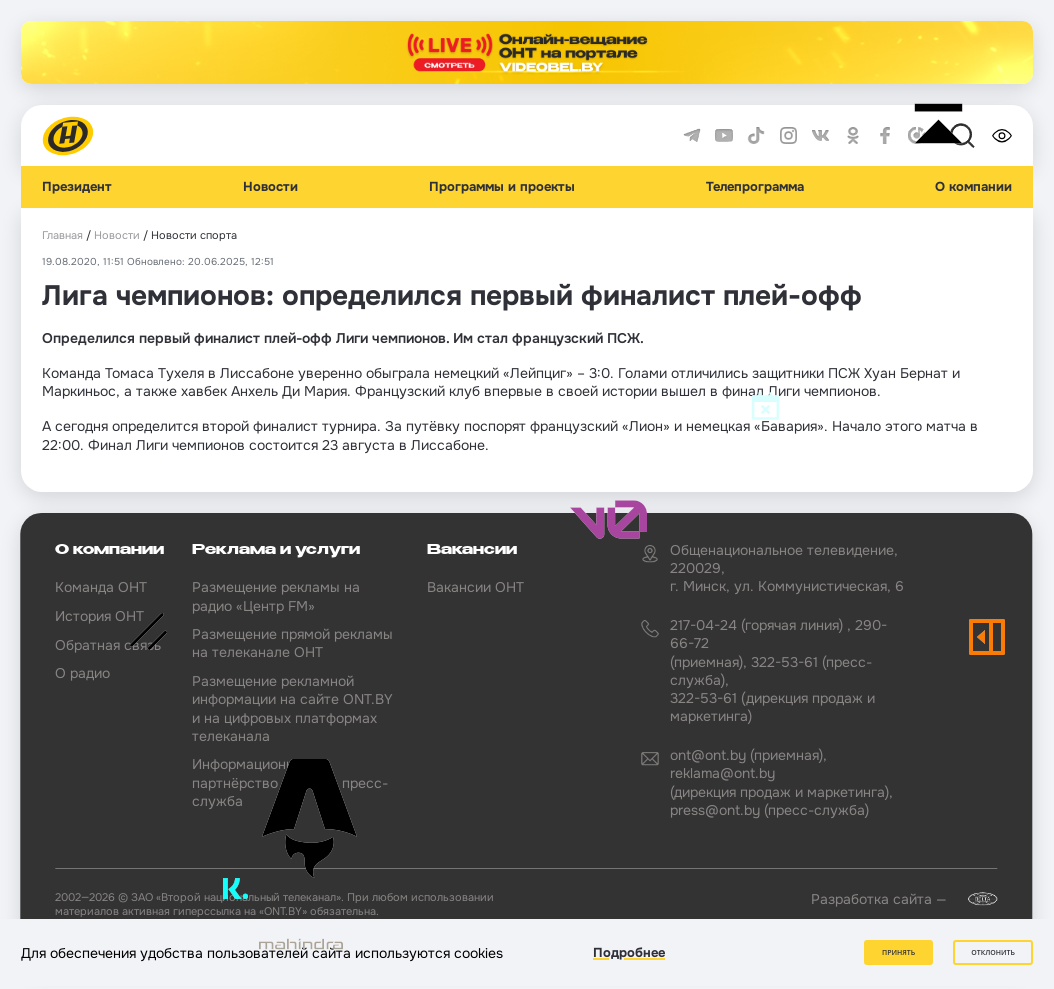  Describe the element at coordinates (608, 519) in the screenshot. I see `v0 by Vercel logo` at that location.